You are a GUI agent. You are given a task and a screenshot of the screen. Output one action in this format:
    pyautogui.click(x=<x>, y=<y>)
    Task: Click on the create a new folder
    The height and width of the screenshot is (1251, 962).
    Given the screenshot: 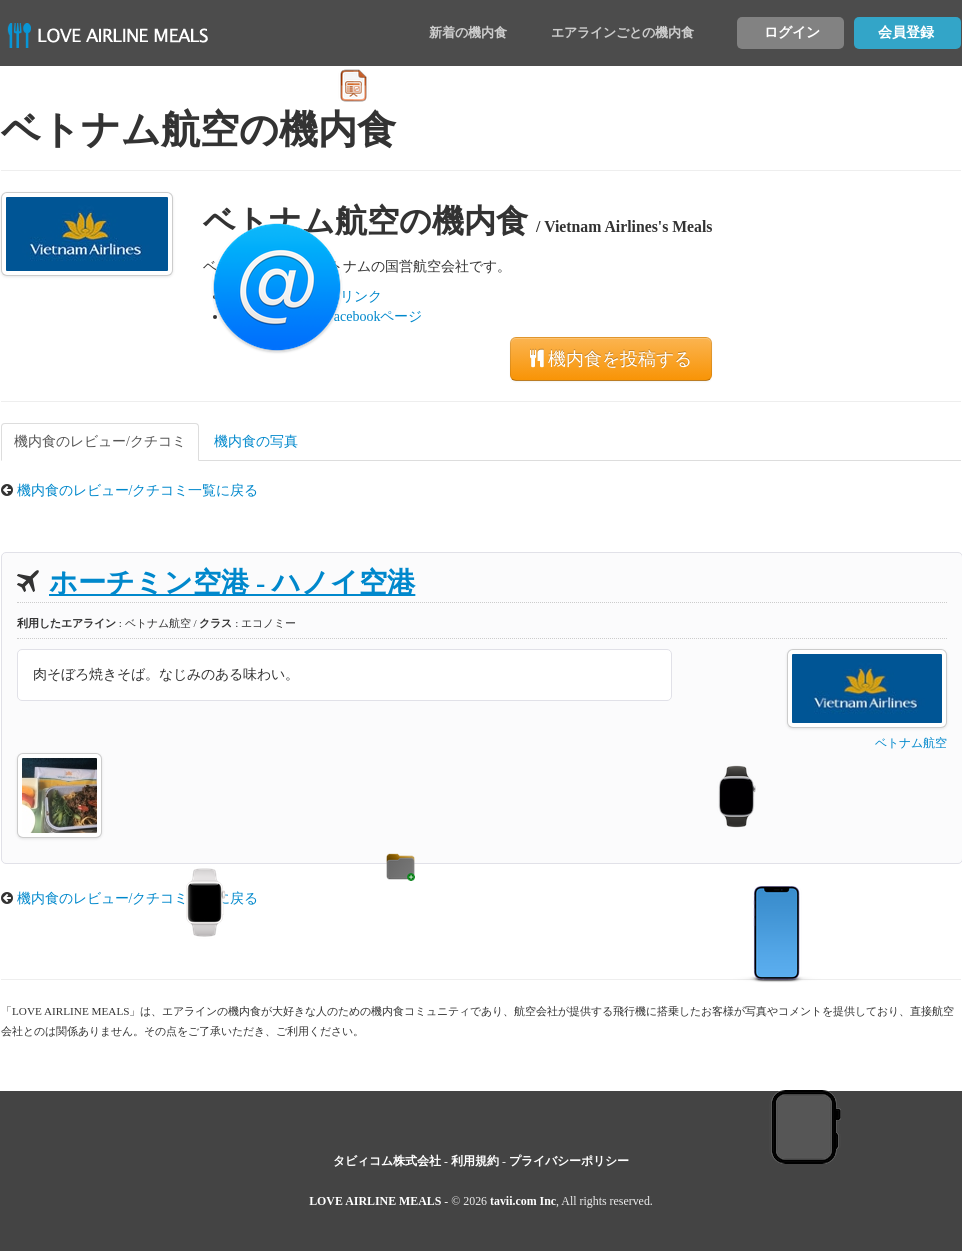 What is the action you would take?
    pyautogui.click(x=400, y=866)
    